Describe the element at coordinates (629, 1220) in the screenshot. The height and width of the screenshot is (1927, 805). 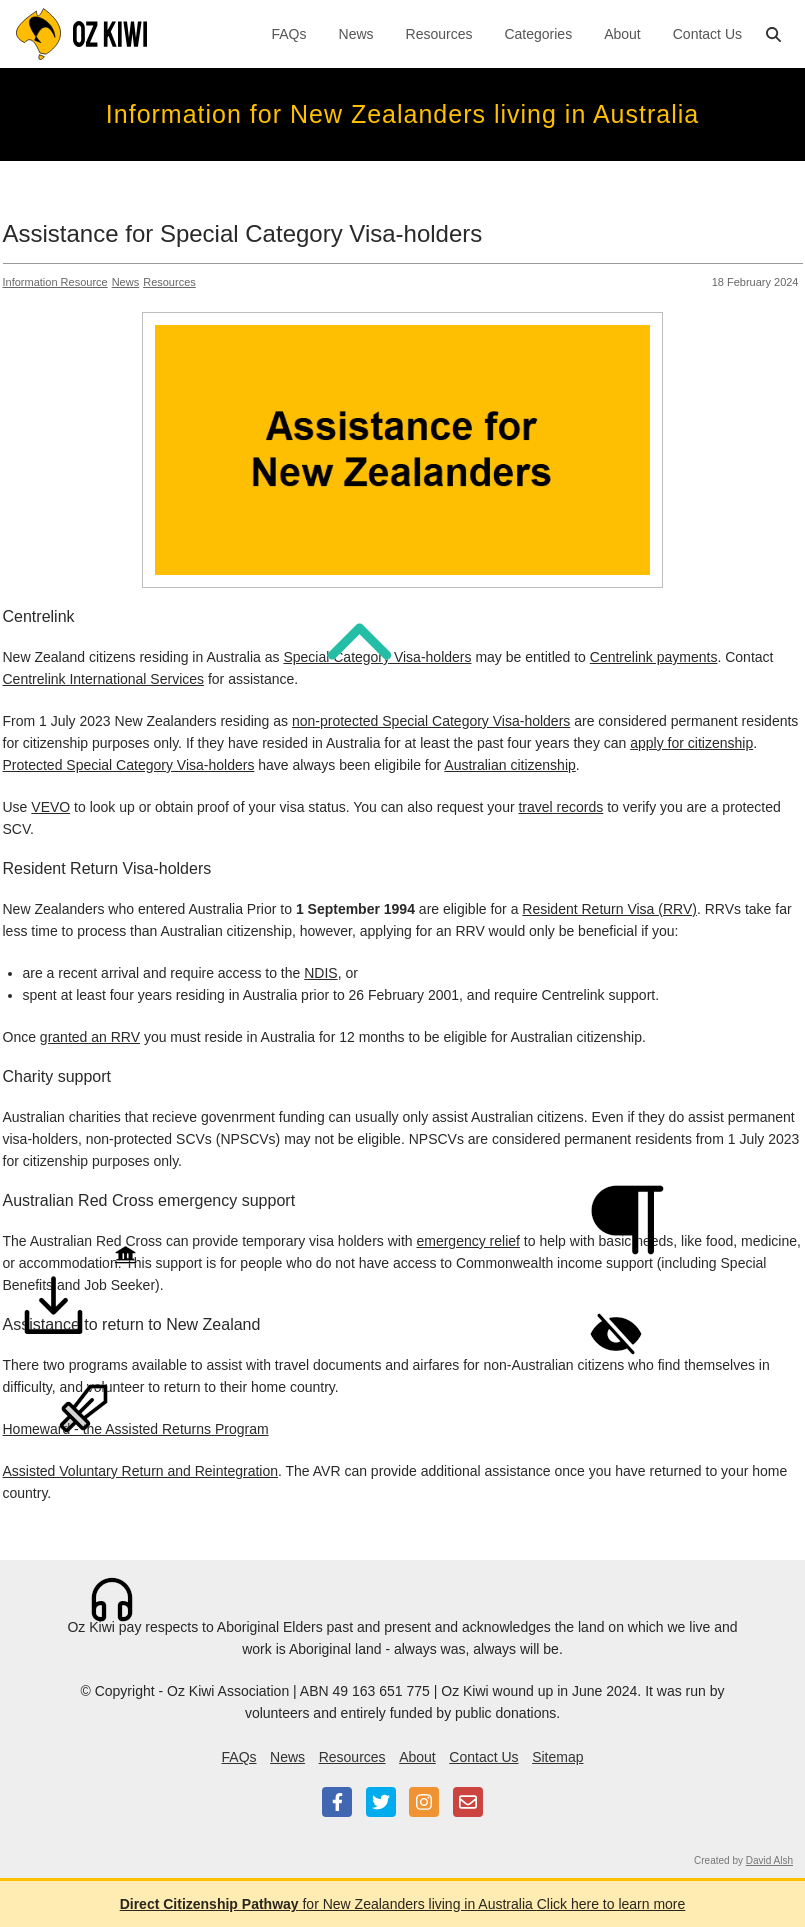
I see `toggle paragraph formatting` at that location.